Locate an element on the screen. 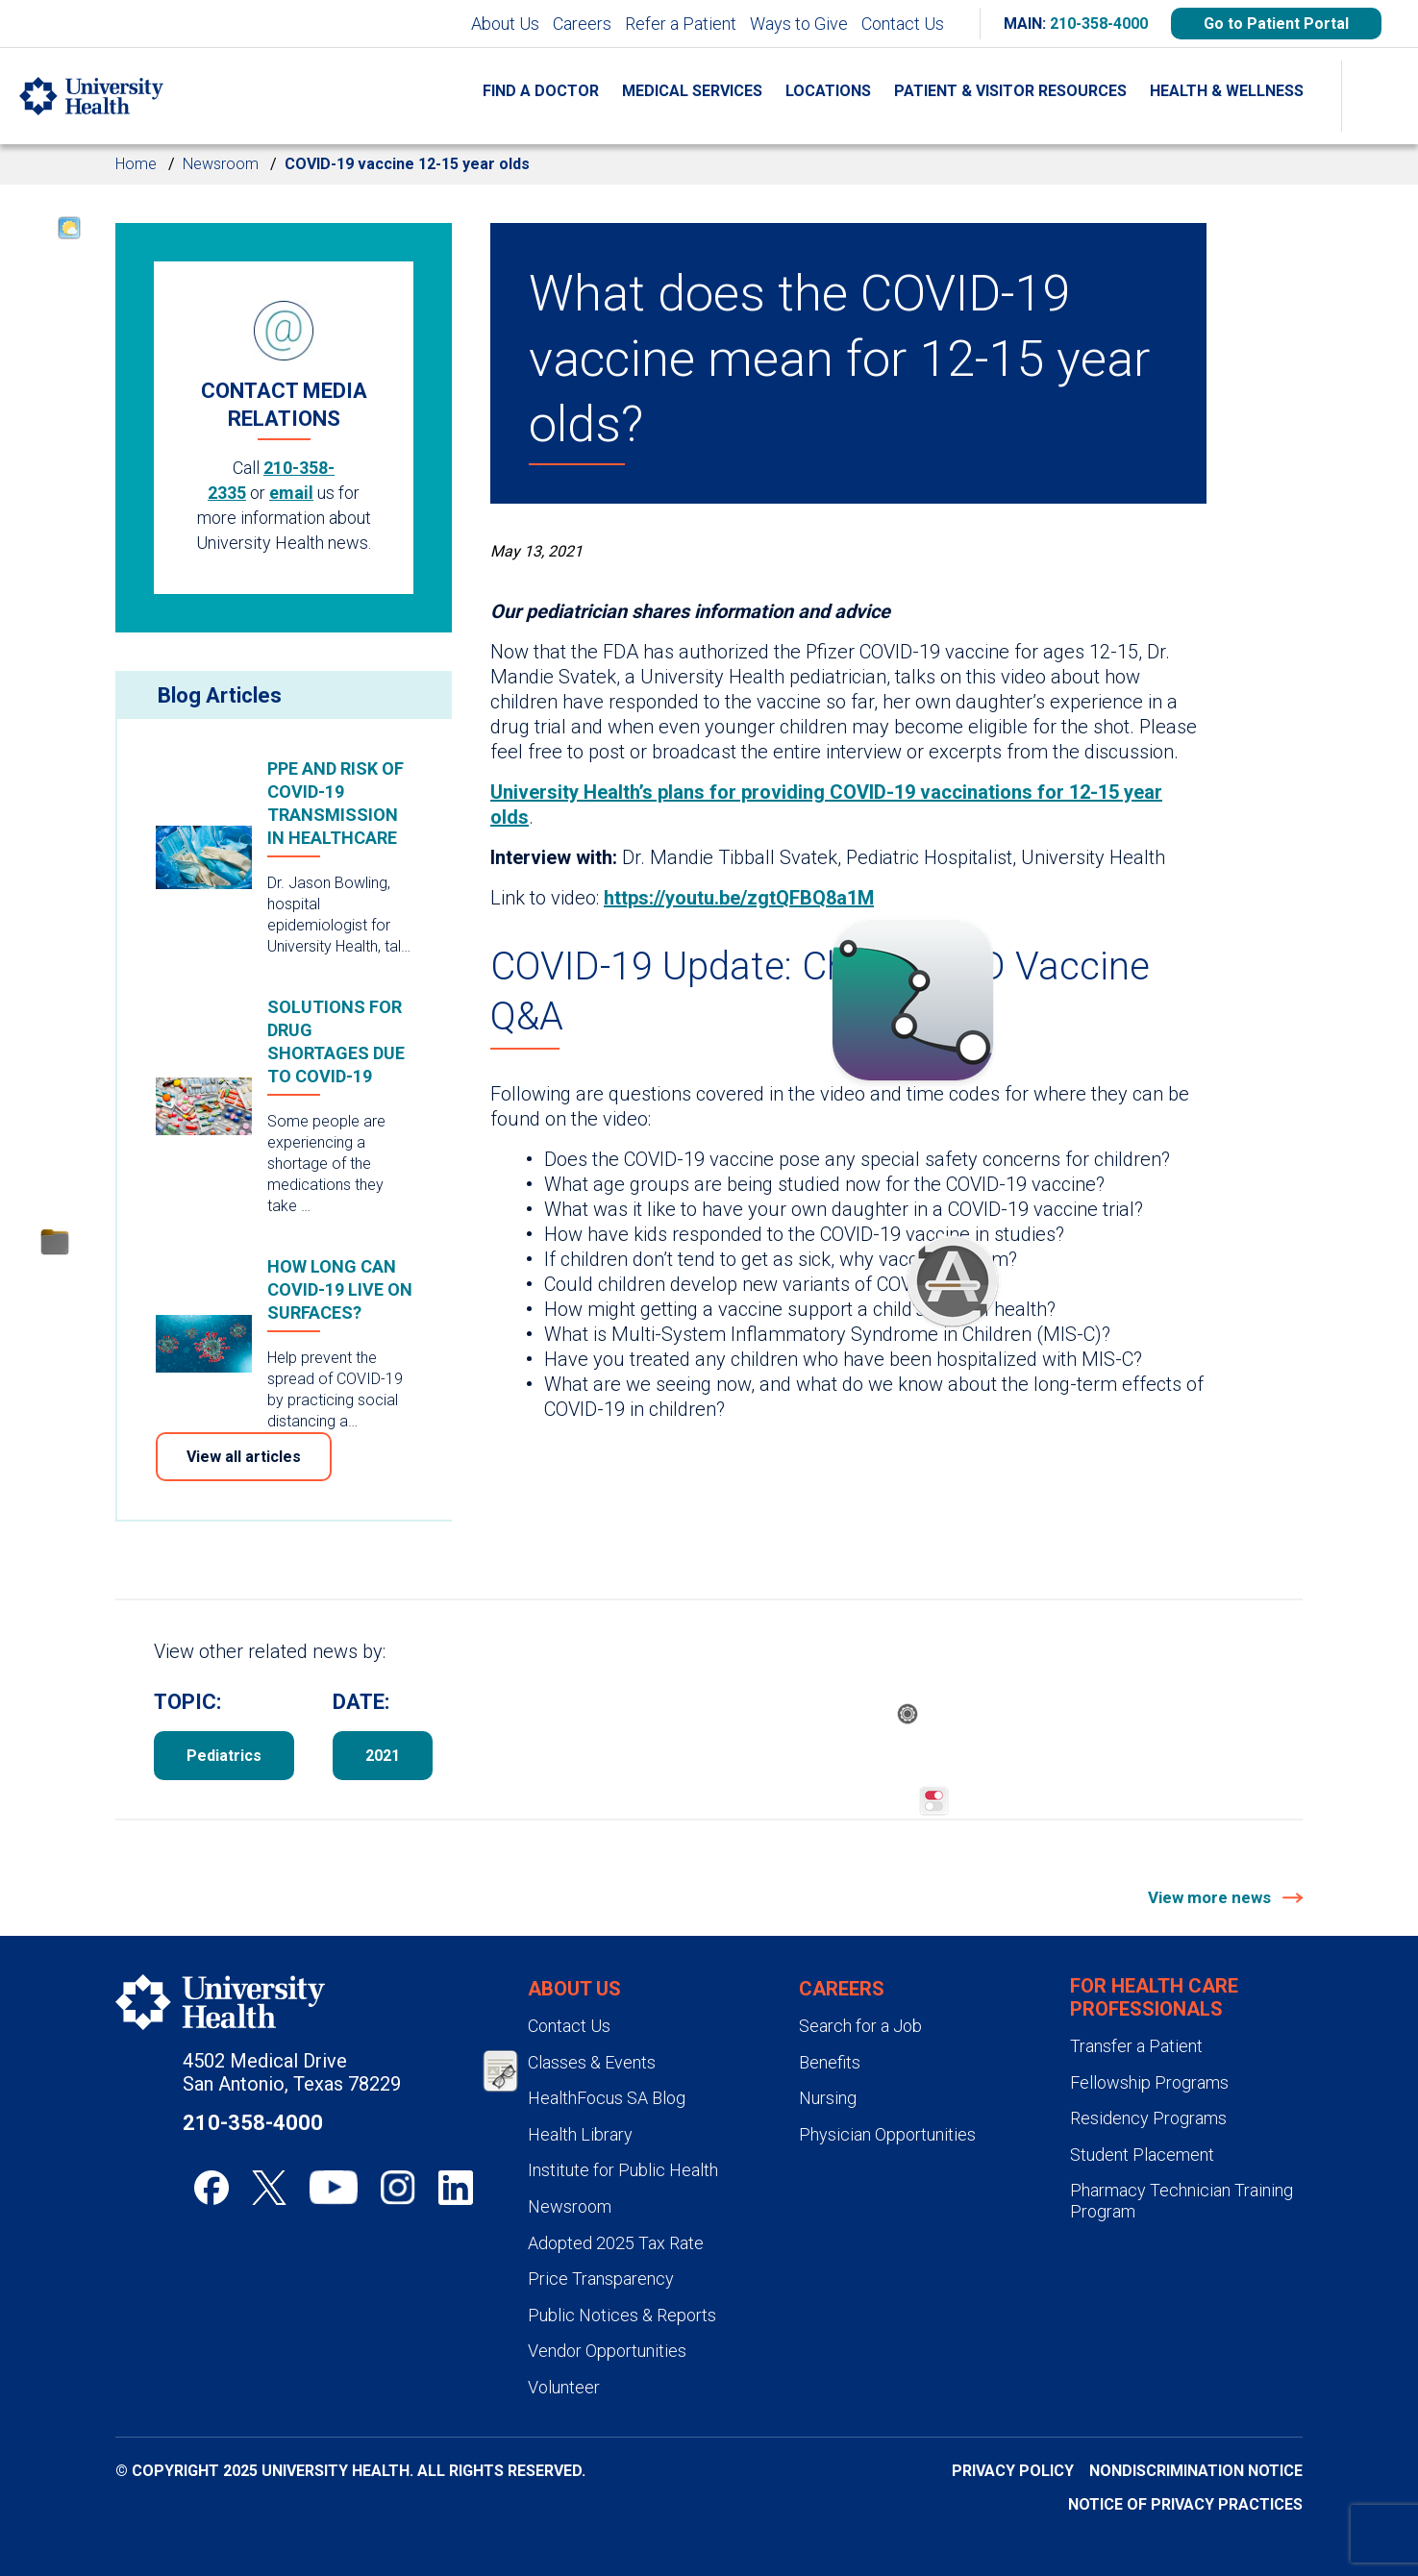 The image size is (1418, 2576). open the documents app is located at coordinates (500, 2070).